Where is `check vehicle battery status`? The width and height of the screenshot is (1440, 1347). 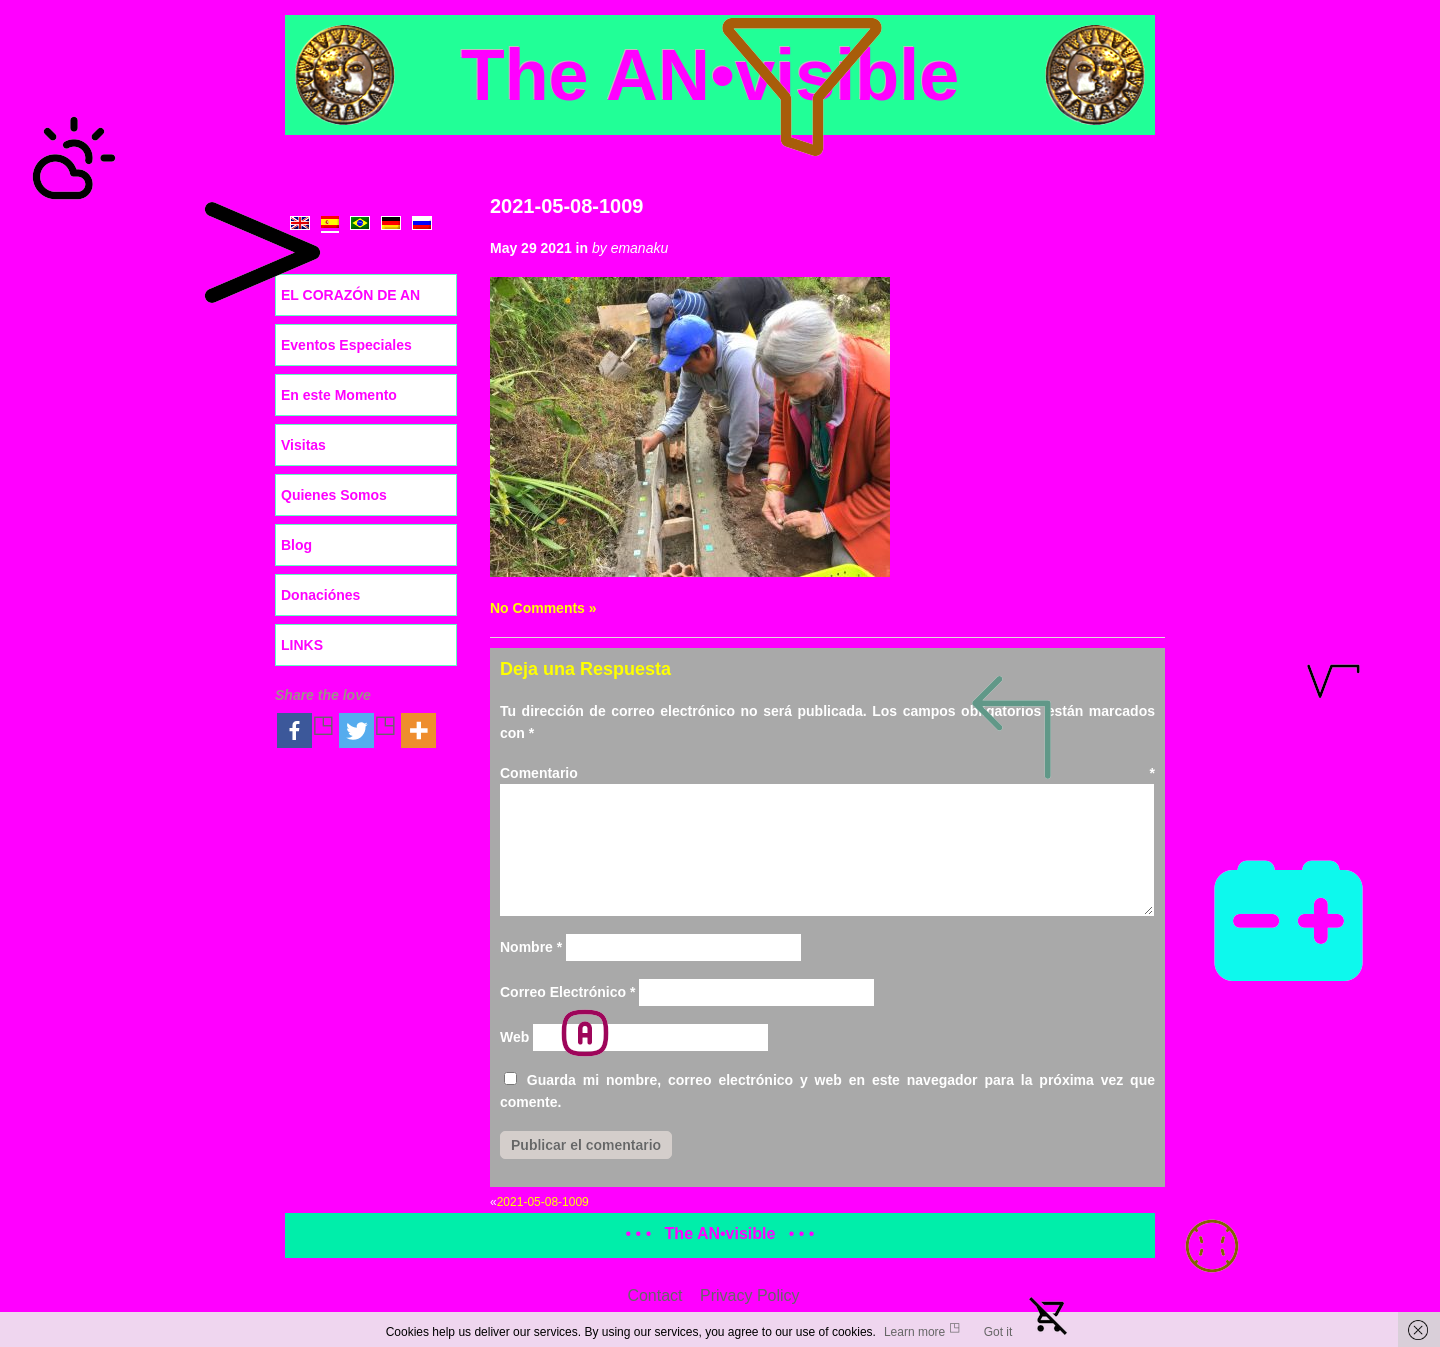
check vehicle battery status is located at coordinates (1288, 925).